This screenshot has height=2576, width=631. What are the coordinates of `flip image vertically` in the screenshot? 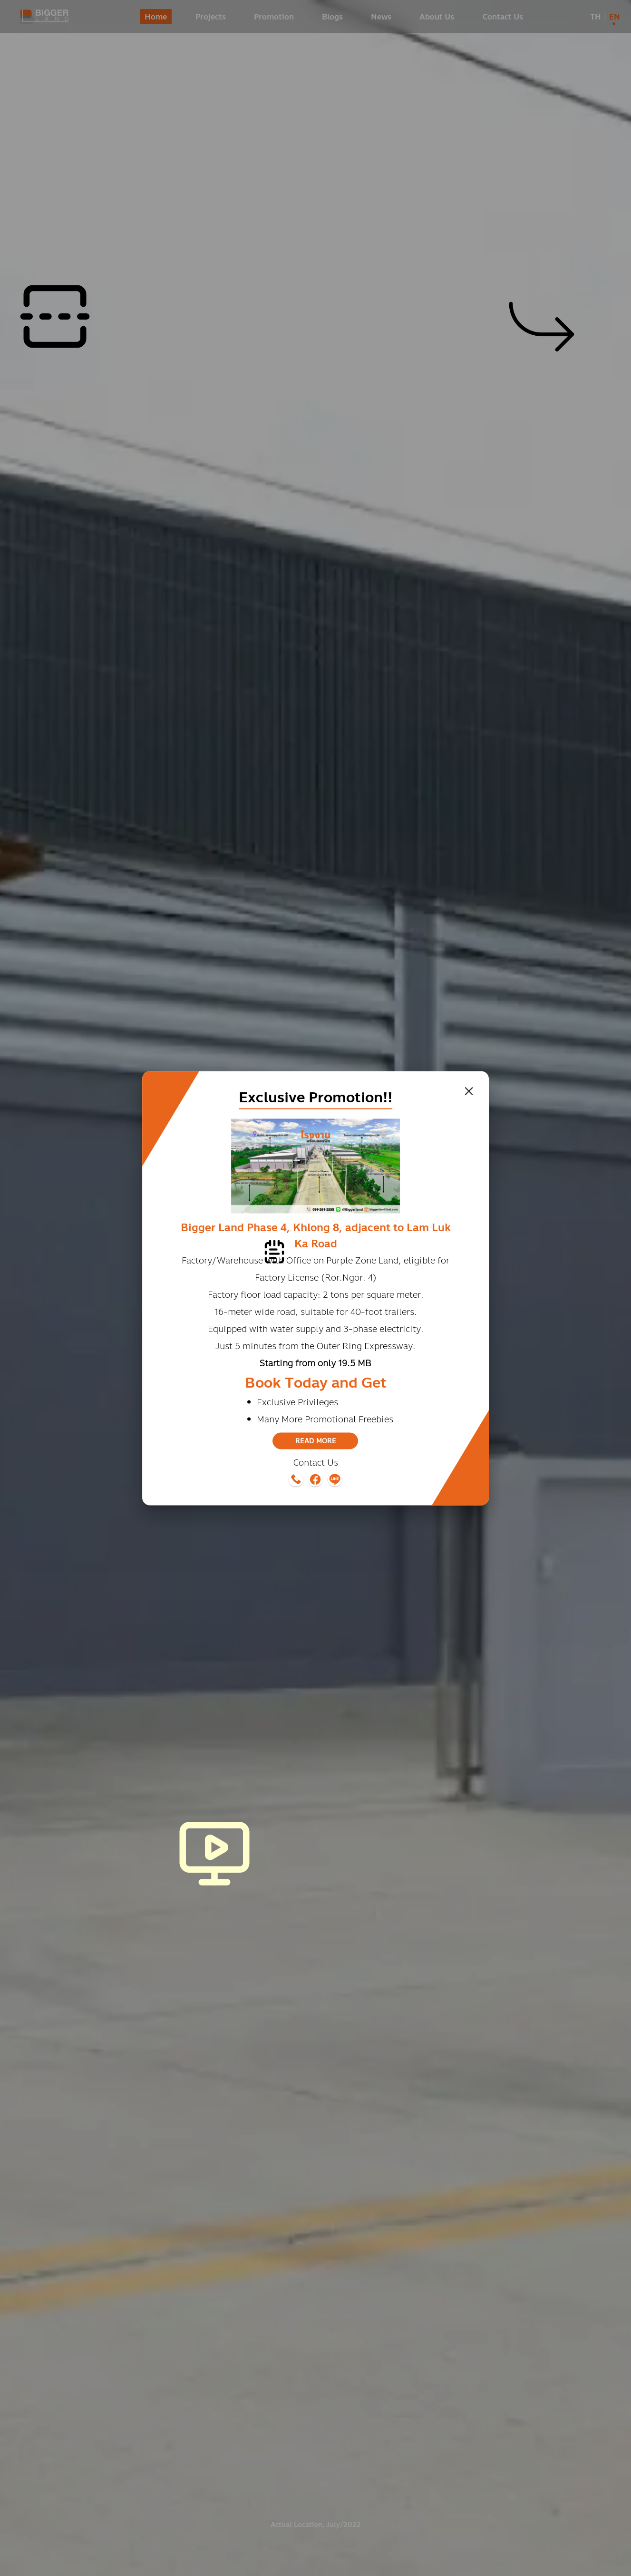 It's located at (55, 316).